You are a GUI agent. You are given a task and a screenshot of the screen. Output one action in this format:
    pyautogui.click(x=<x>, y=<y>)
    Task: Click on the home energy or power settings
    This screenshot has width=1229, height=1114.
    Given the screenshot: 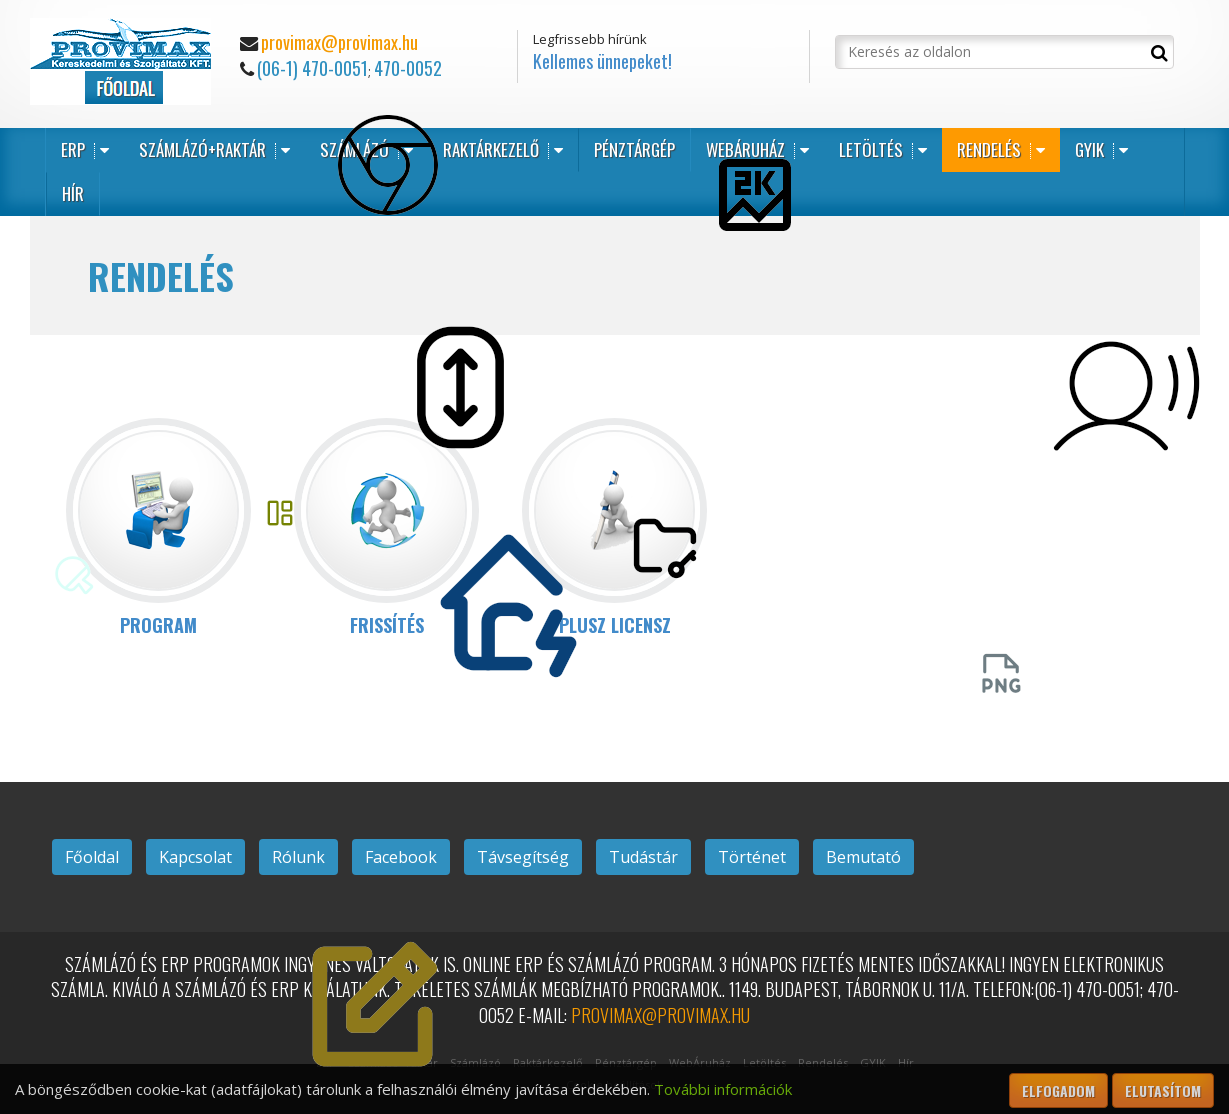 What is the action you would take?
    pyautogui.click(x=508, y=602)
    